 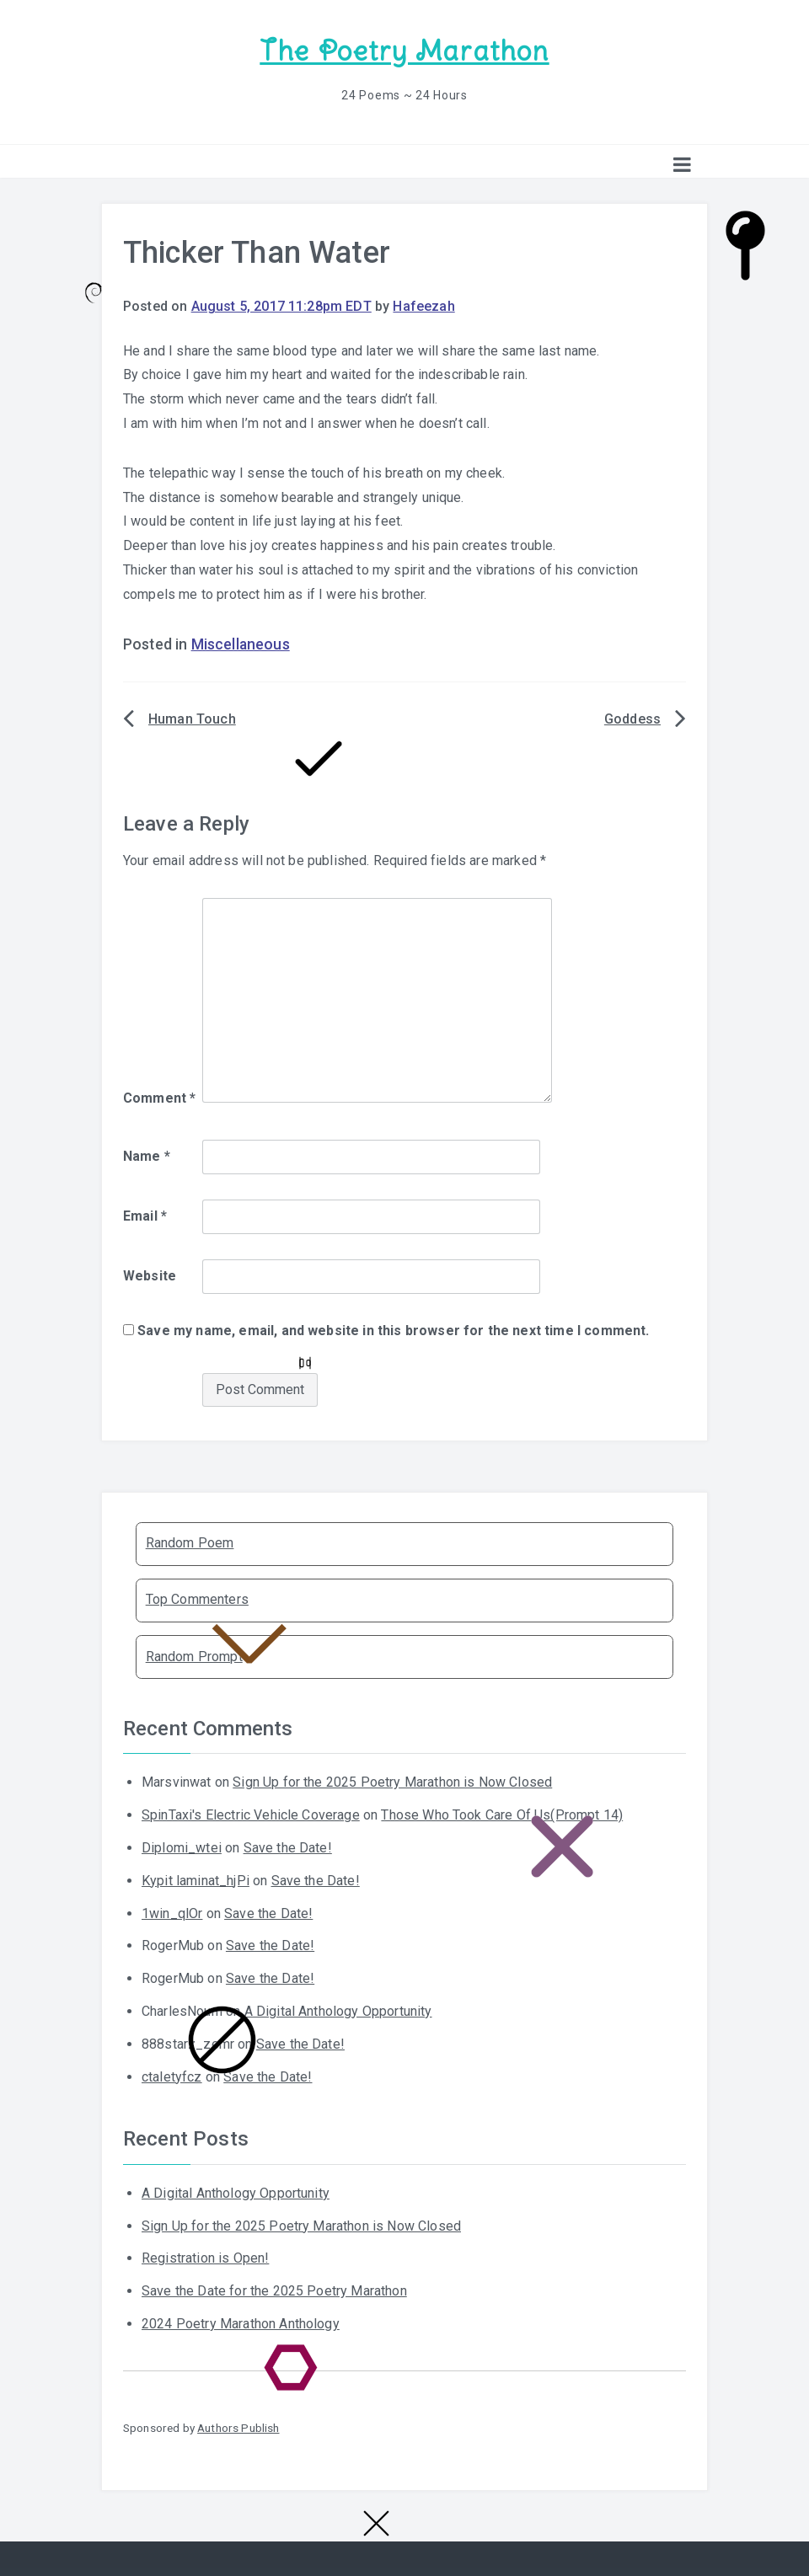 What do you see at coordinates (292, 2367) in the screenshot?
I see `unverified data breakpoint in debug mode` at bounding box center [292, 2367].